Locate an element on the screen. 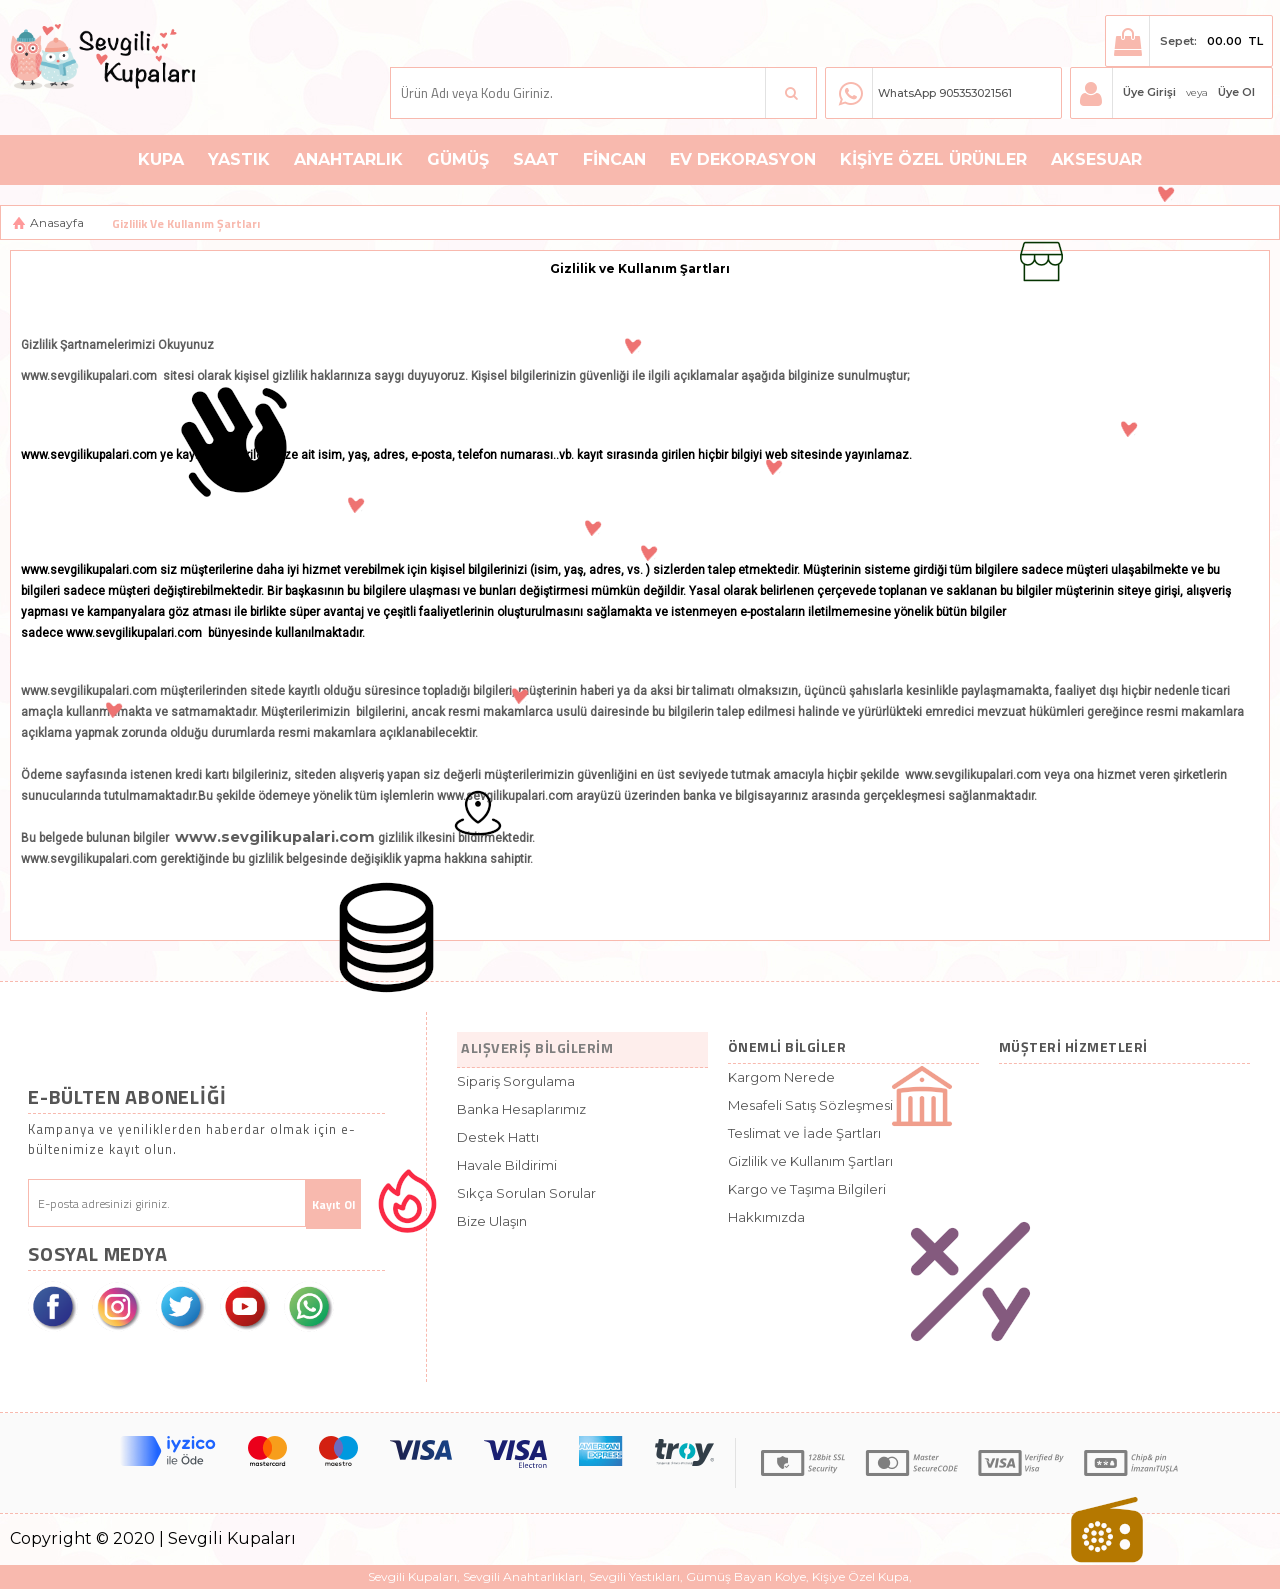 Image resolution: width=1280 pixels, height=1589 pixels. open radio or audio streaming is located at coordinates (1107, 1529).